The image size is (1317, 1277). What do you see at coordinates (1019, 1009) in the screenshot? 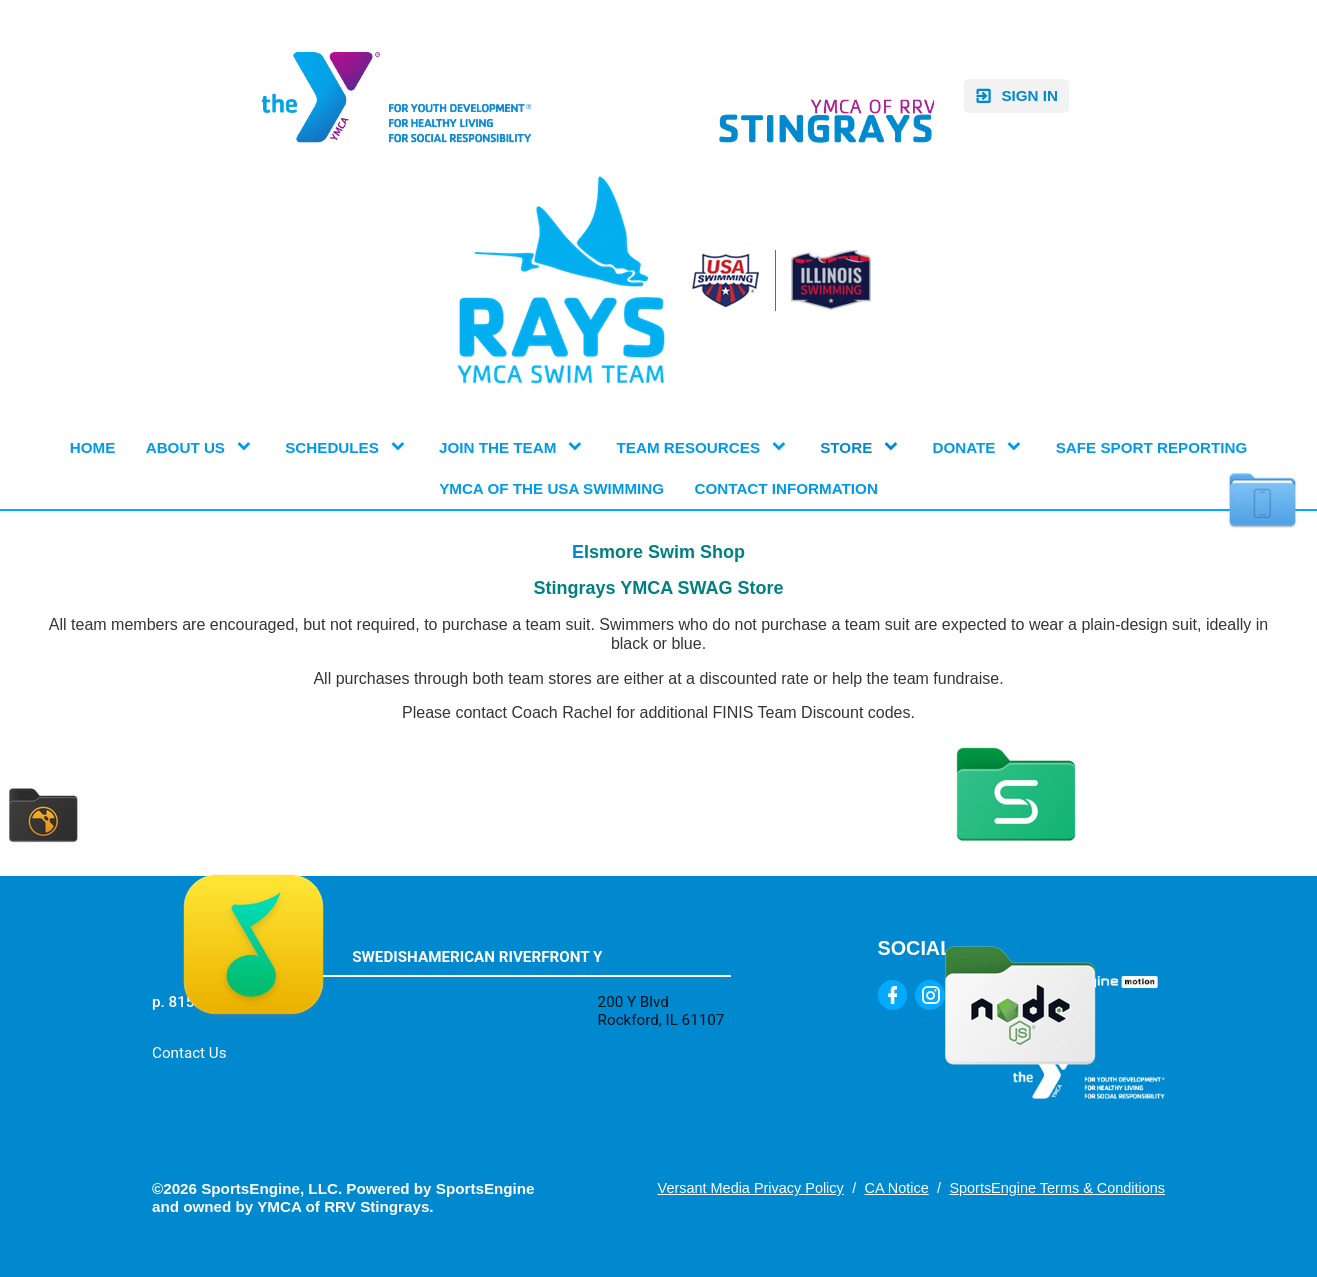
I see `open node.js project folder` at bounding box center [1019, 1009].